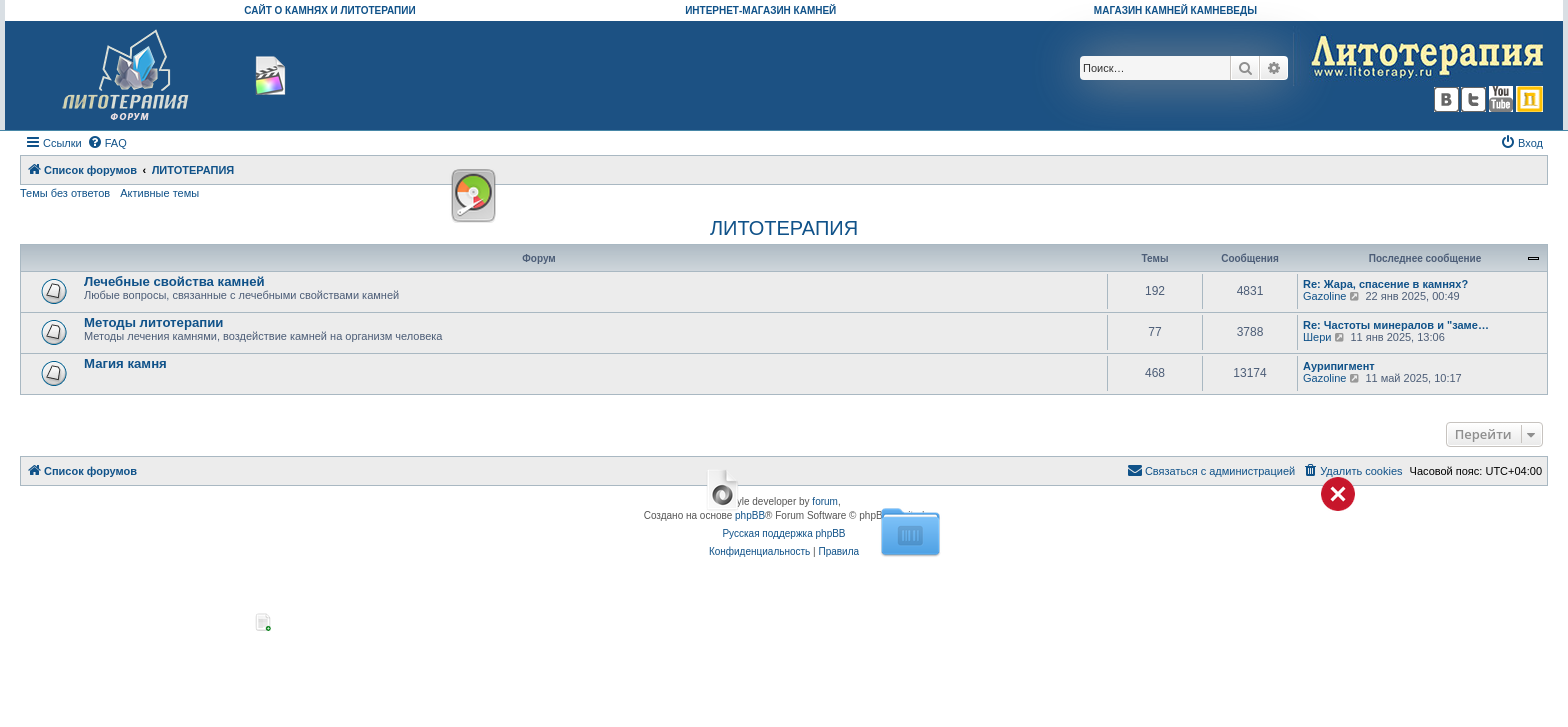 This screenshot has width=1568, height=727. What do you see at coordinates (910, 531) in the screenshot?
I see `open folder containing scanned OCR documents` at bounding box center [910, 531].